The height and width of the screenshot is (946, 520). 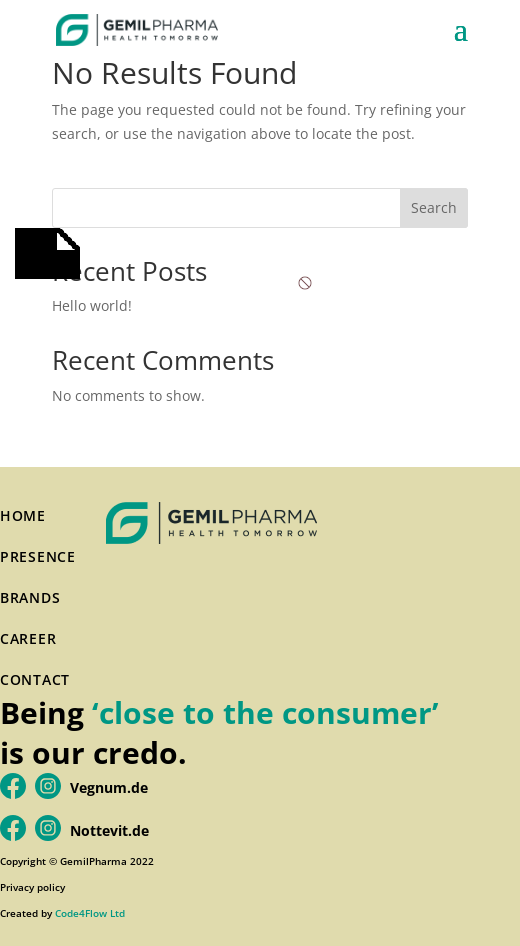 What do you see at coordinates (47, 253) in the screenshot?
I see `create a new note` at bounding box center [47, 253].